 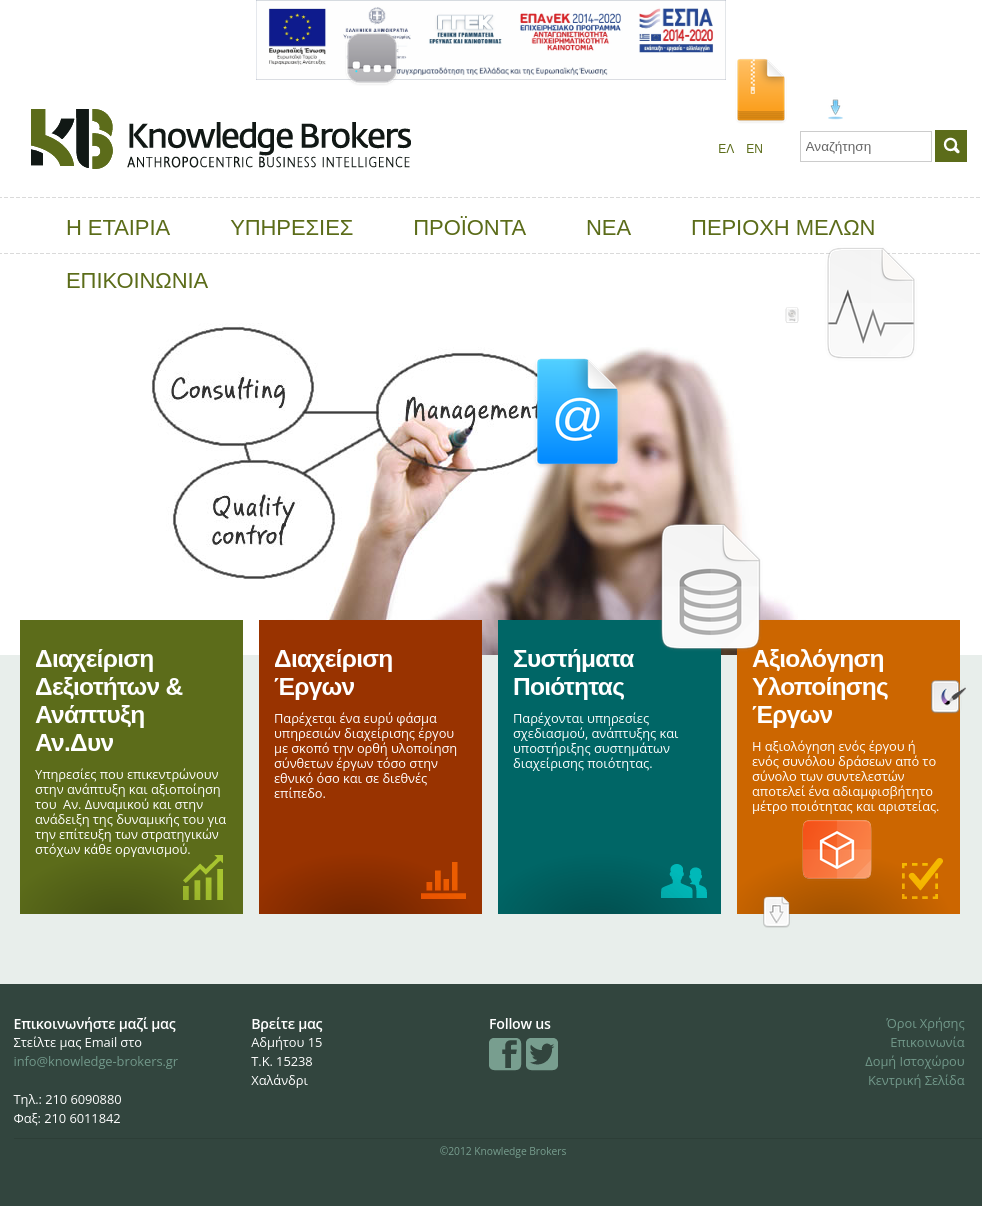 What do you see at coordinates (835, 107) in the screenshot?
I see `save document to a new location or filename` at bounding box center [835, 107].